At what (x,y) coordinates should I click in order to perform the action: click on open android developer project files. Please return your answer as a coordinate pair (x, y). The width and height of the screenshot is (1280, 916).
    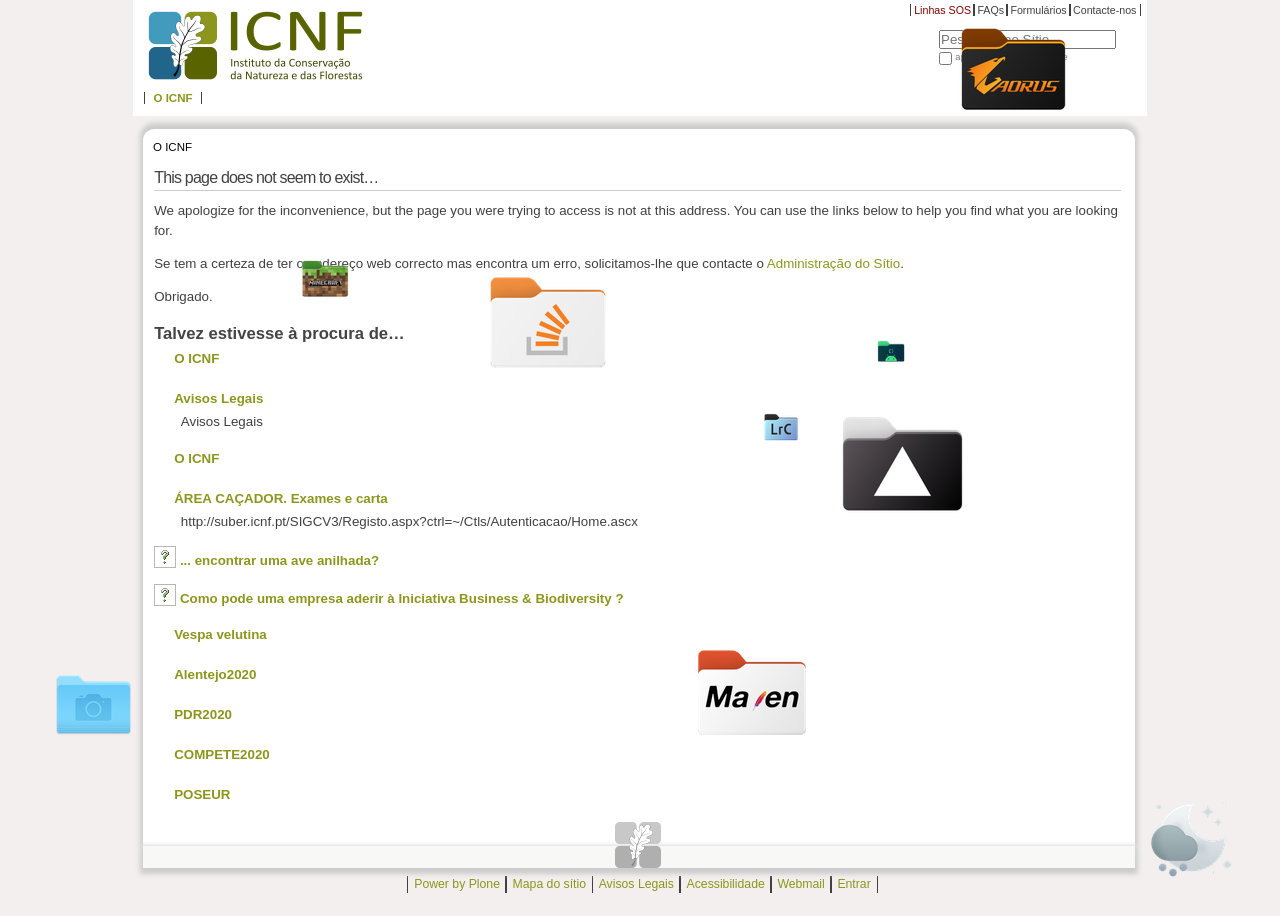
    Looking at the image, I should click on (891, 352).